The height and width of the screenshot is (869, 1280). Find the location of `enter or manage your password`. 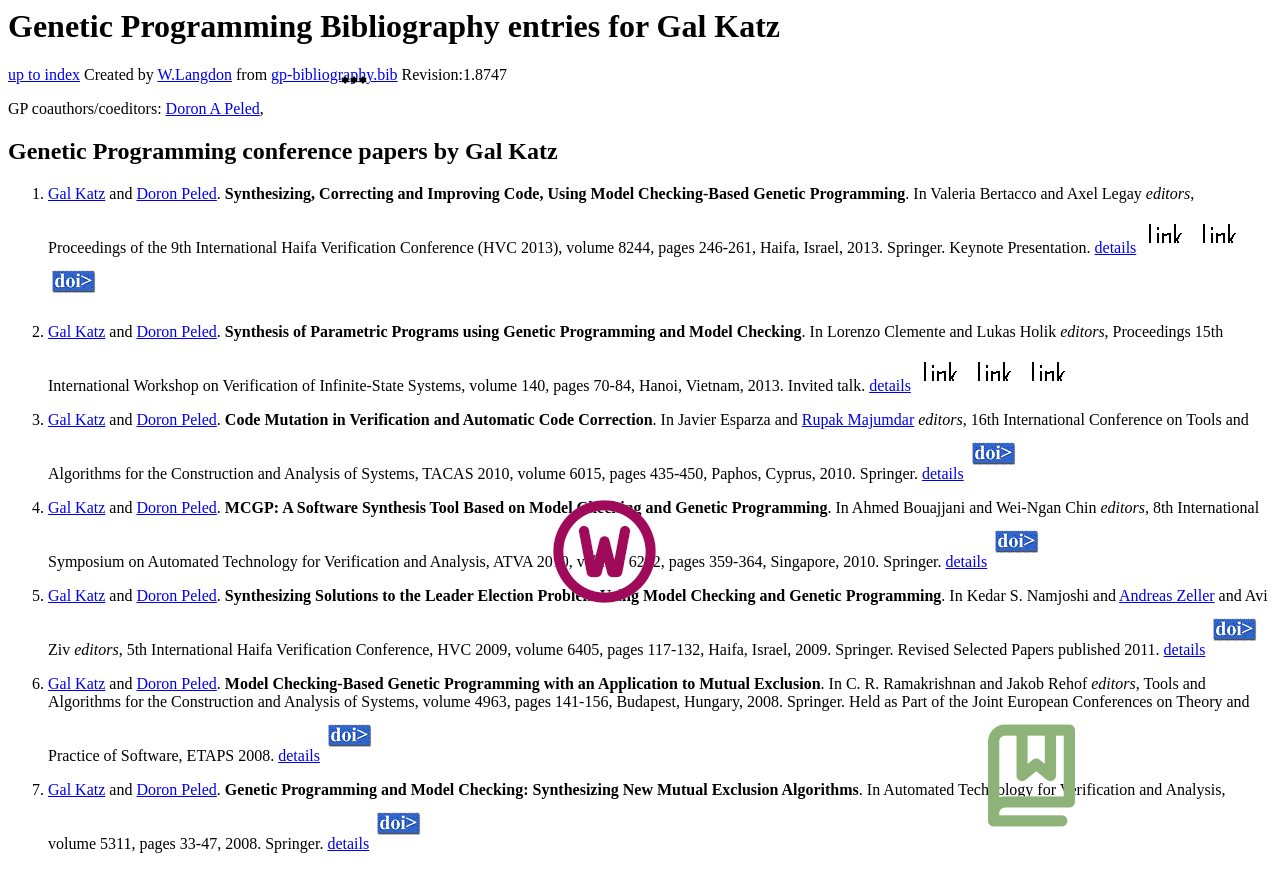

enter or manage your password is located at coordinates (354, 80).